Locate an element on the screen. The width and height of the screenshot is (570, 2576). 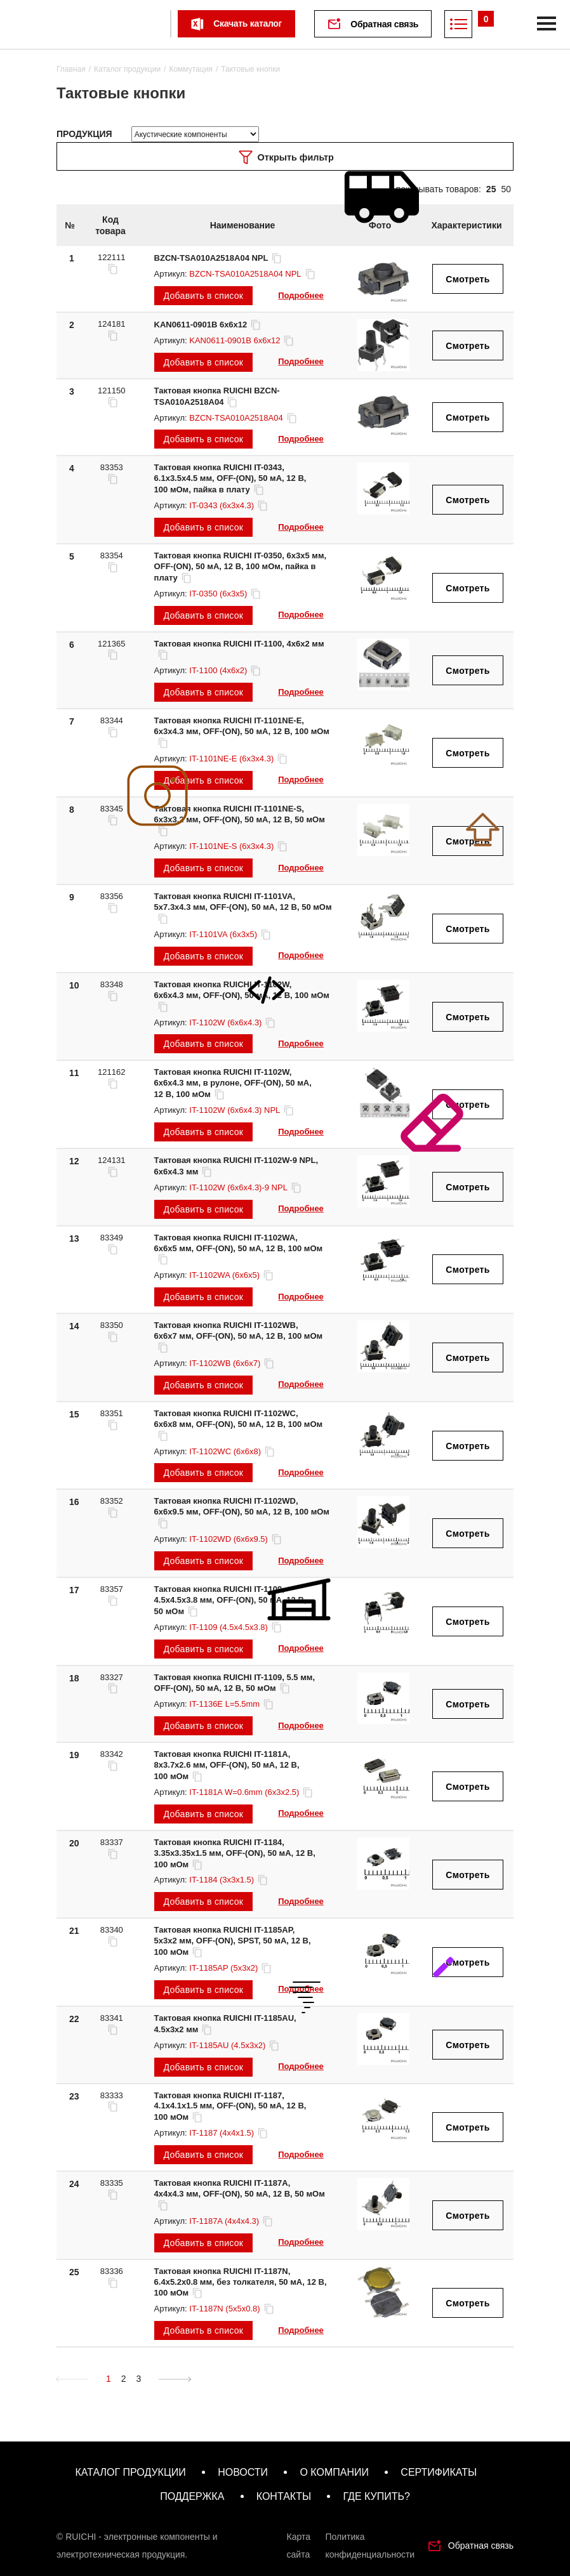
upload a file or document is located at coordinates (482, 831).